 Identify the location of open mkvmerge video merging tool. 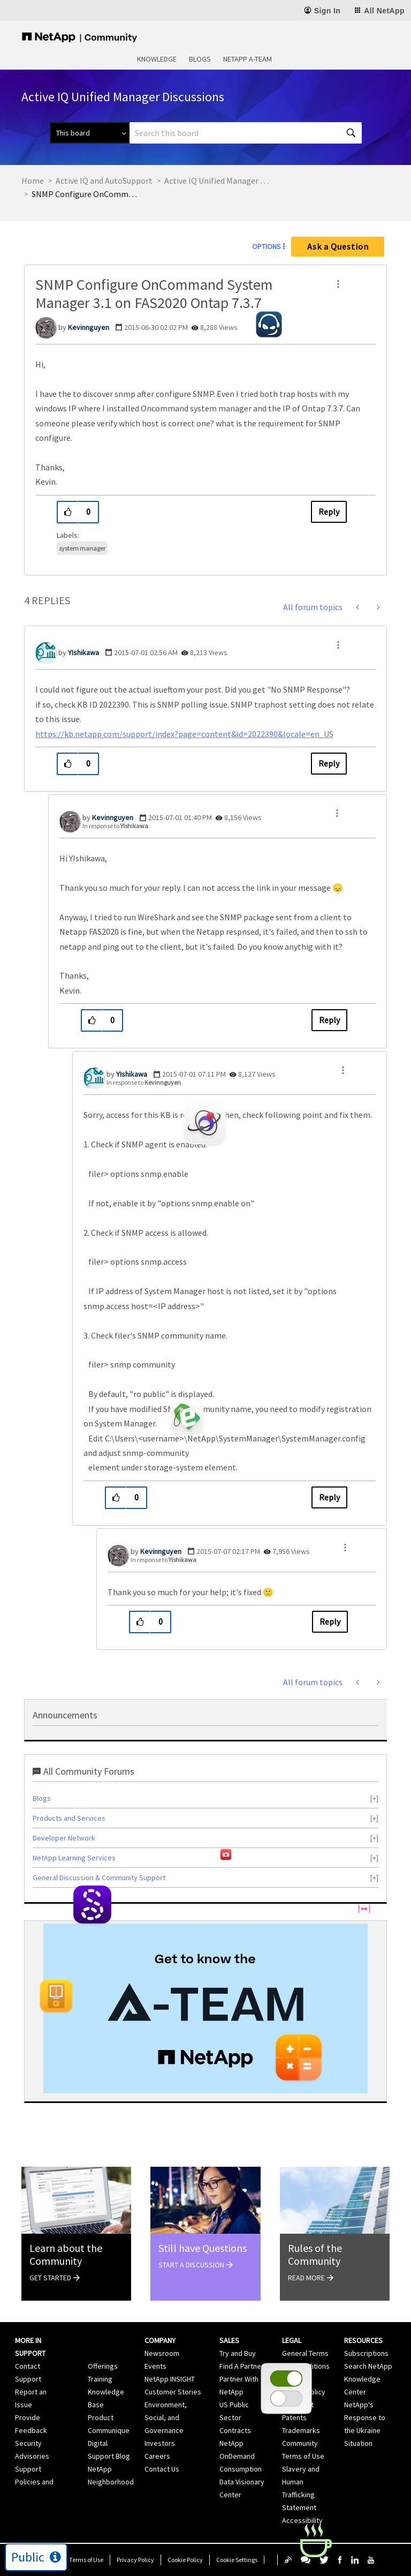
(205, 1123).